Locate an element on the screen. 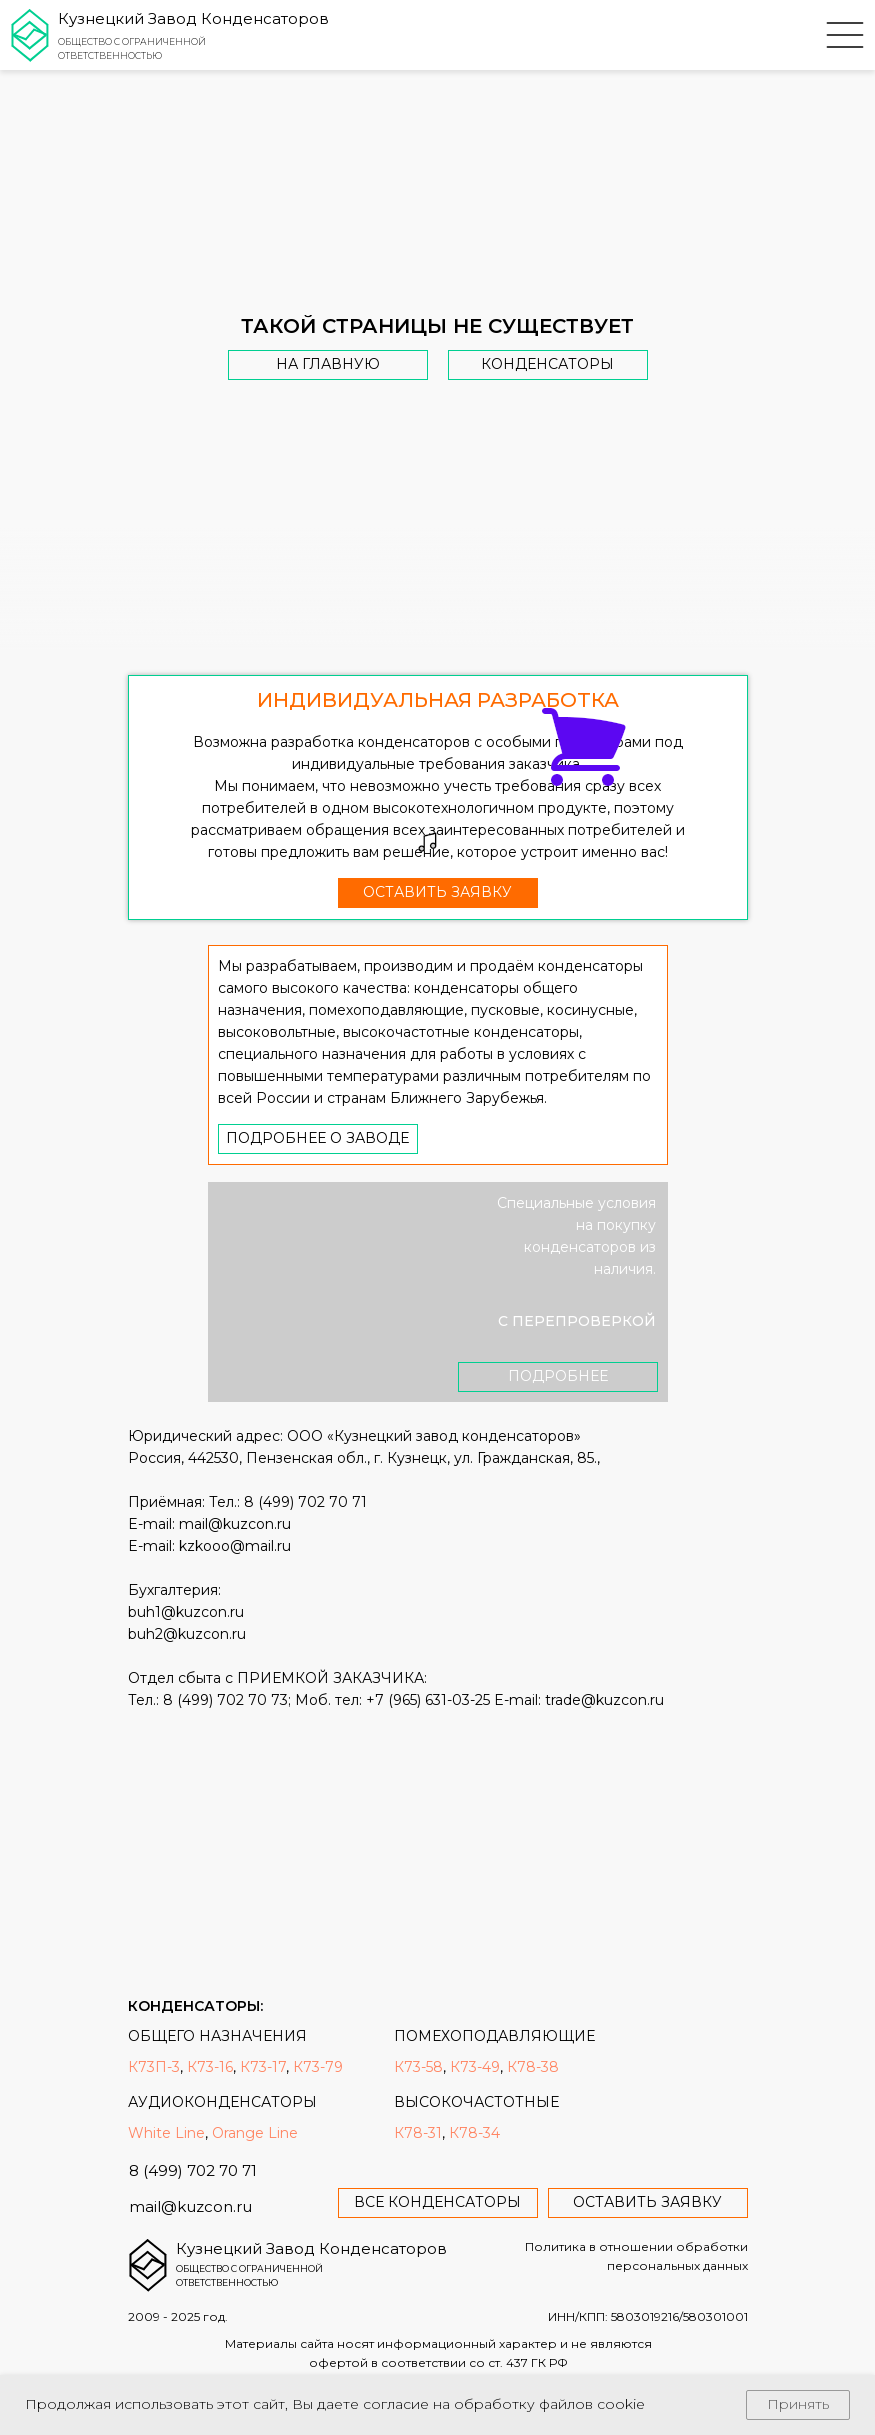  access music library or audio files is located at coordinates (428, 842).